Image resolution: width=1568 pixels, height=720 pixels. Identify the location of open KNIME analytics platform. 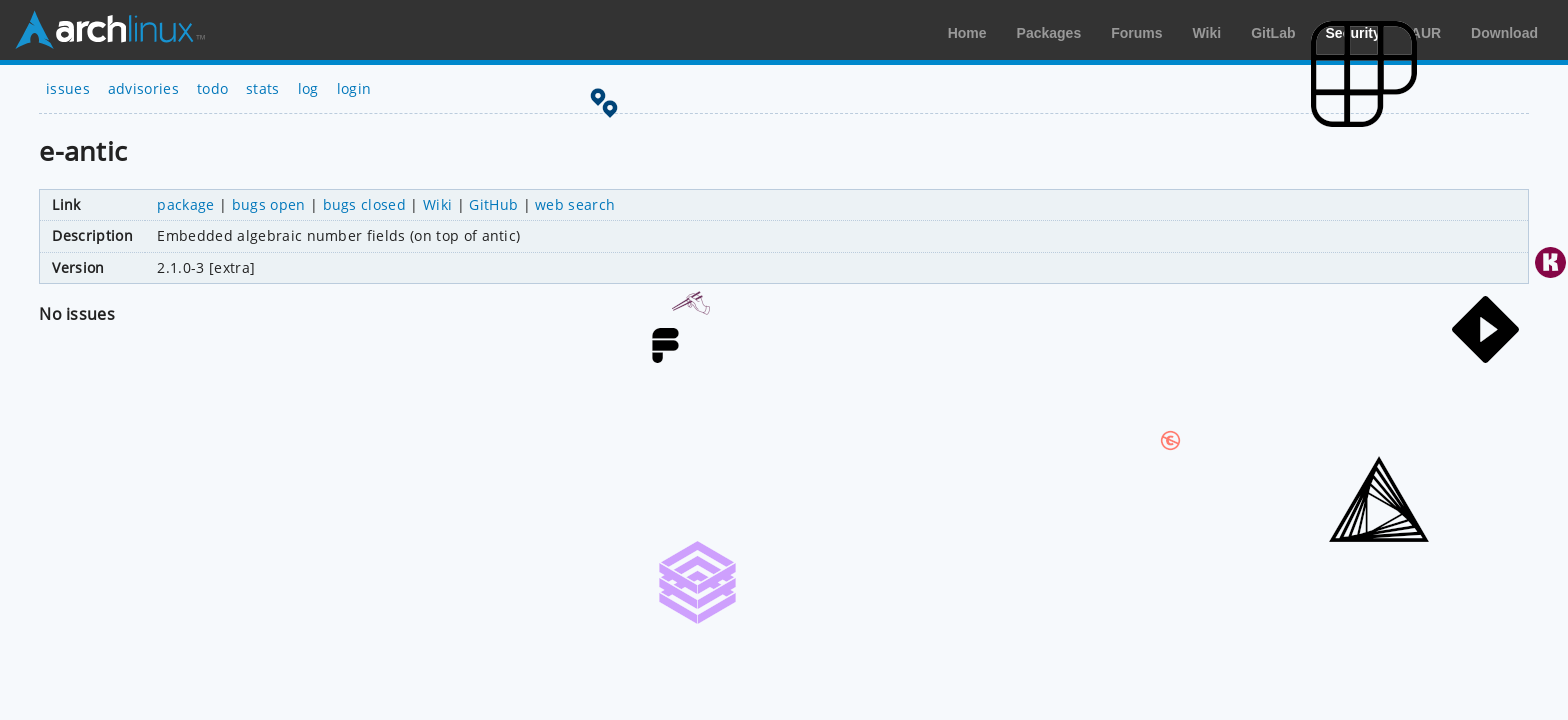
(1379, 499).